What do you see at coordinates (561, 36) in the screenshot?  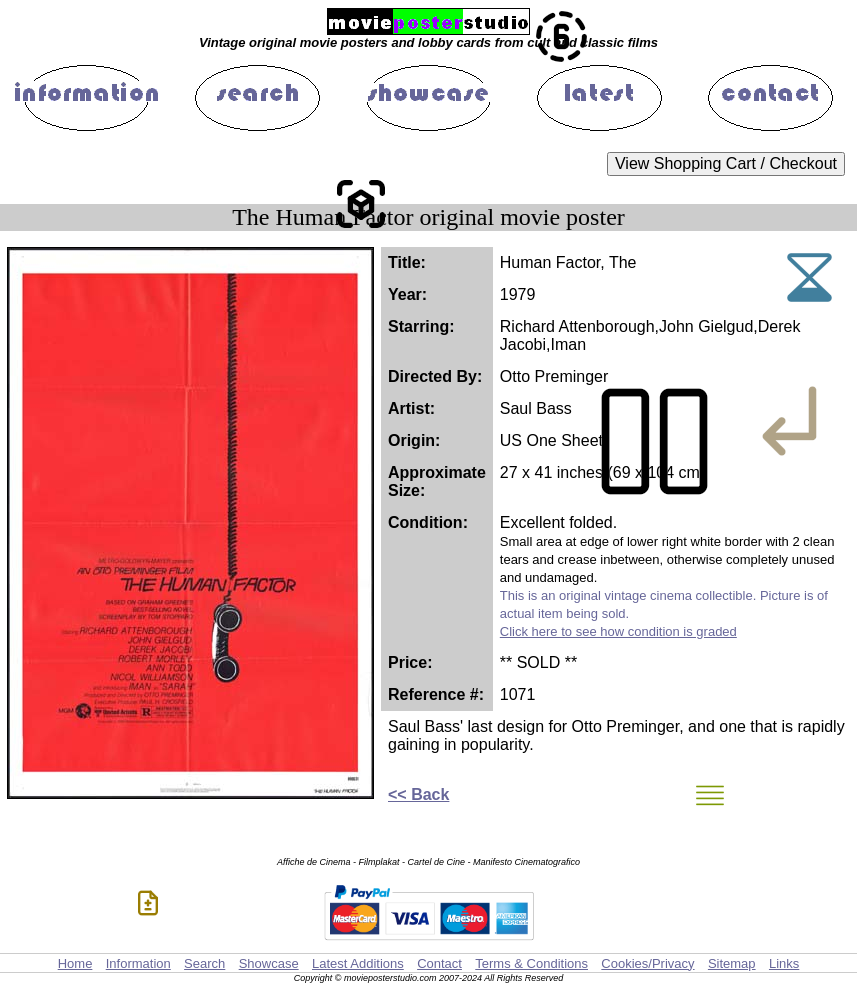 I see `step 6 of a multi-step process` at bounding box center [561, 36].